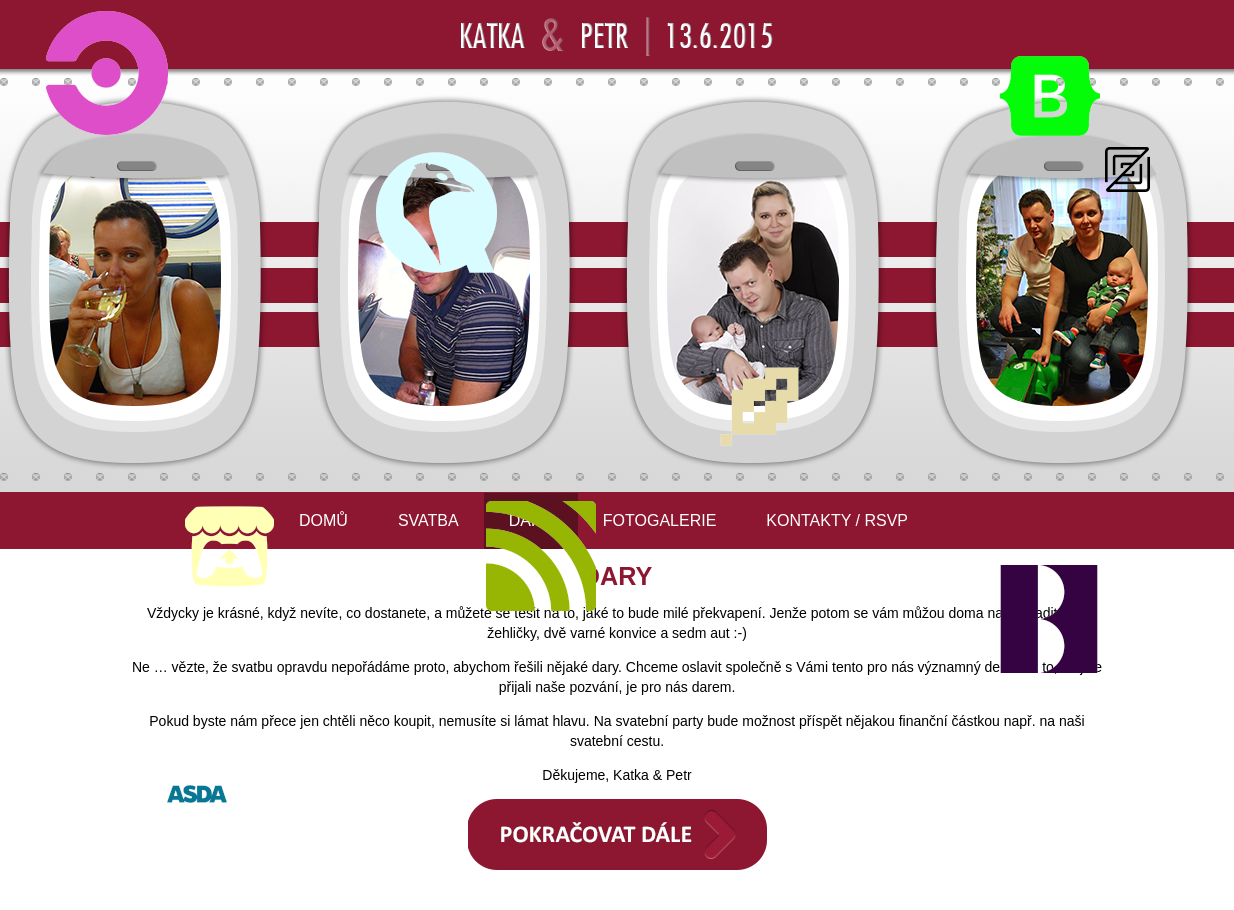 The image size is (1234, 910). I want to click on Bootstrap framework logo, so click(1050, 96).